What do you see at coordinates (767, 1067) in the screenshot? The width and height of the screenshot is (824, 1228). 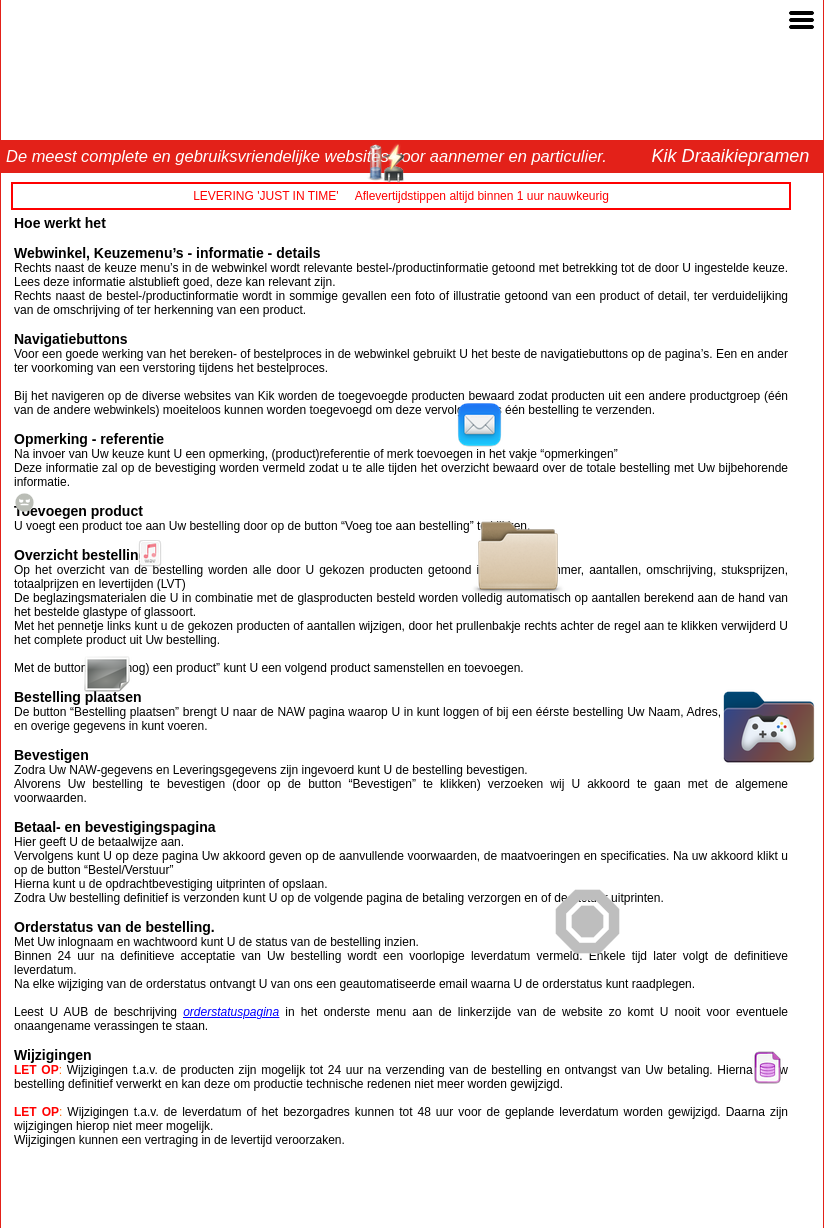 I see `libreoffice base database file` at bounding box center [767, 1067].